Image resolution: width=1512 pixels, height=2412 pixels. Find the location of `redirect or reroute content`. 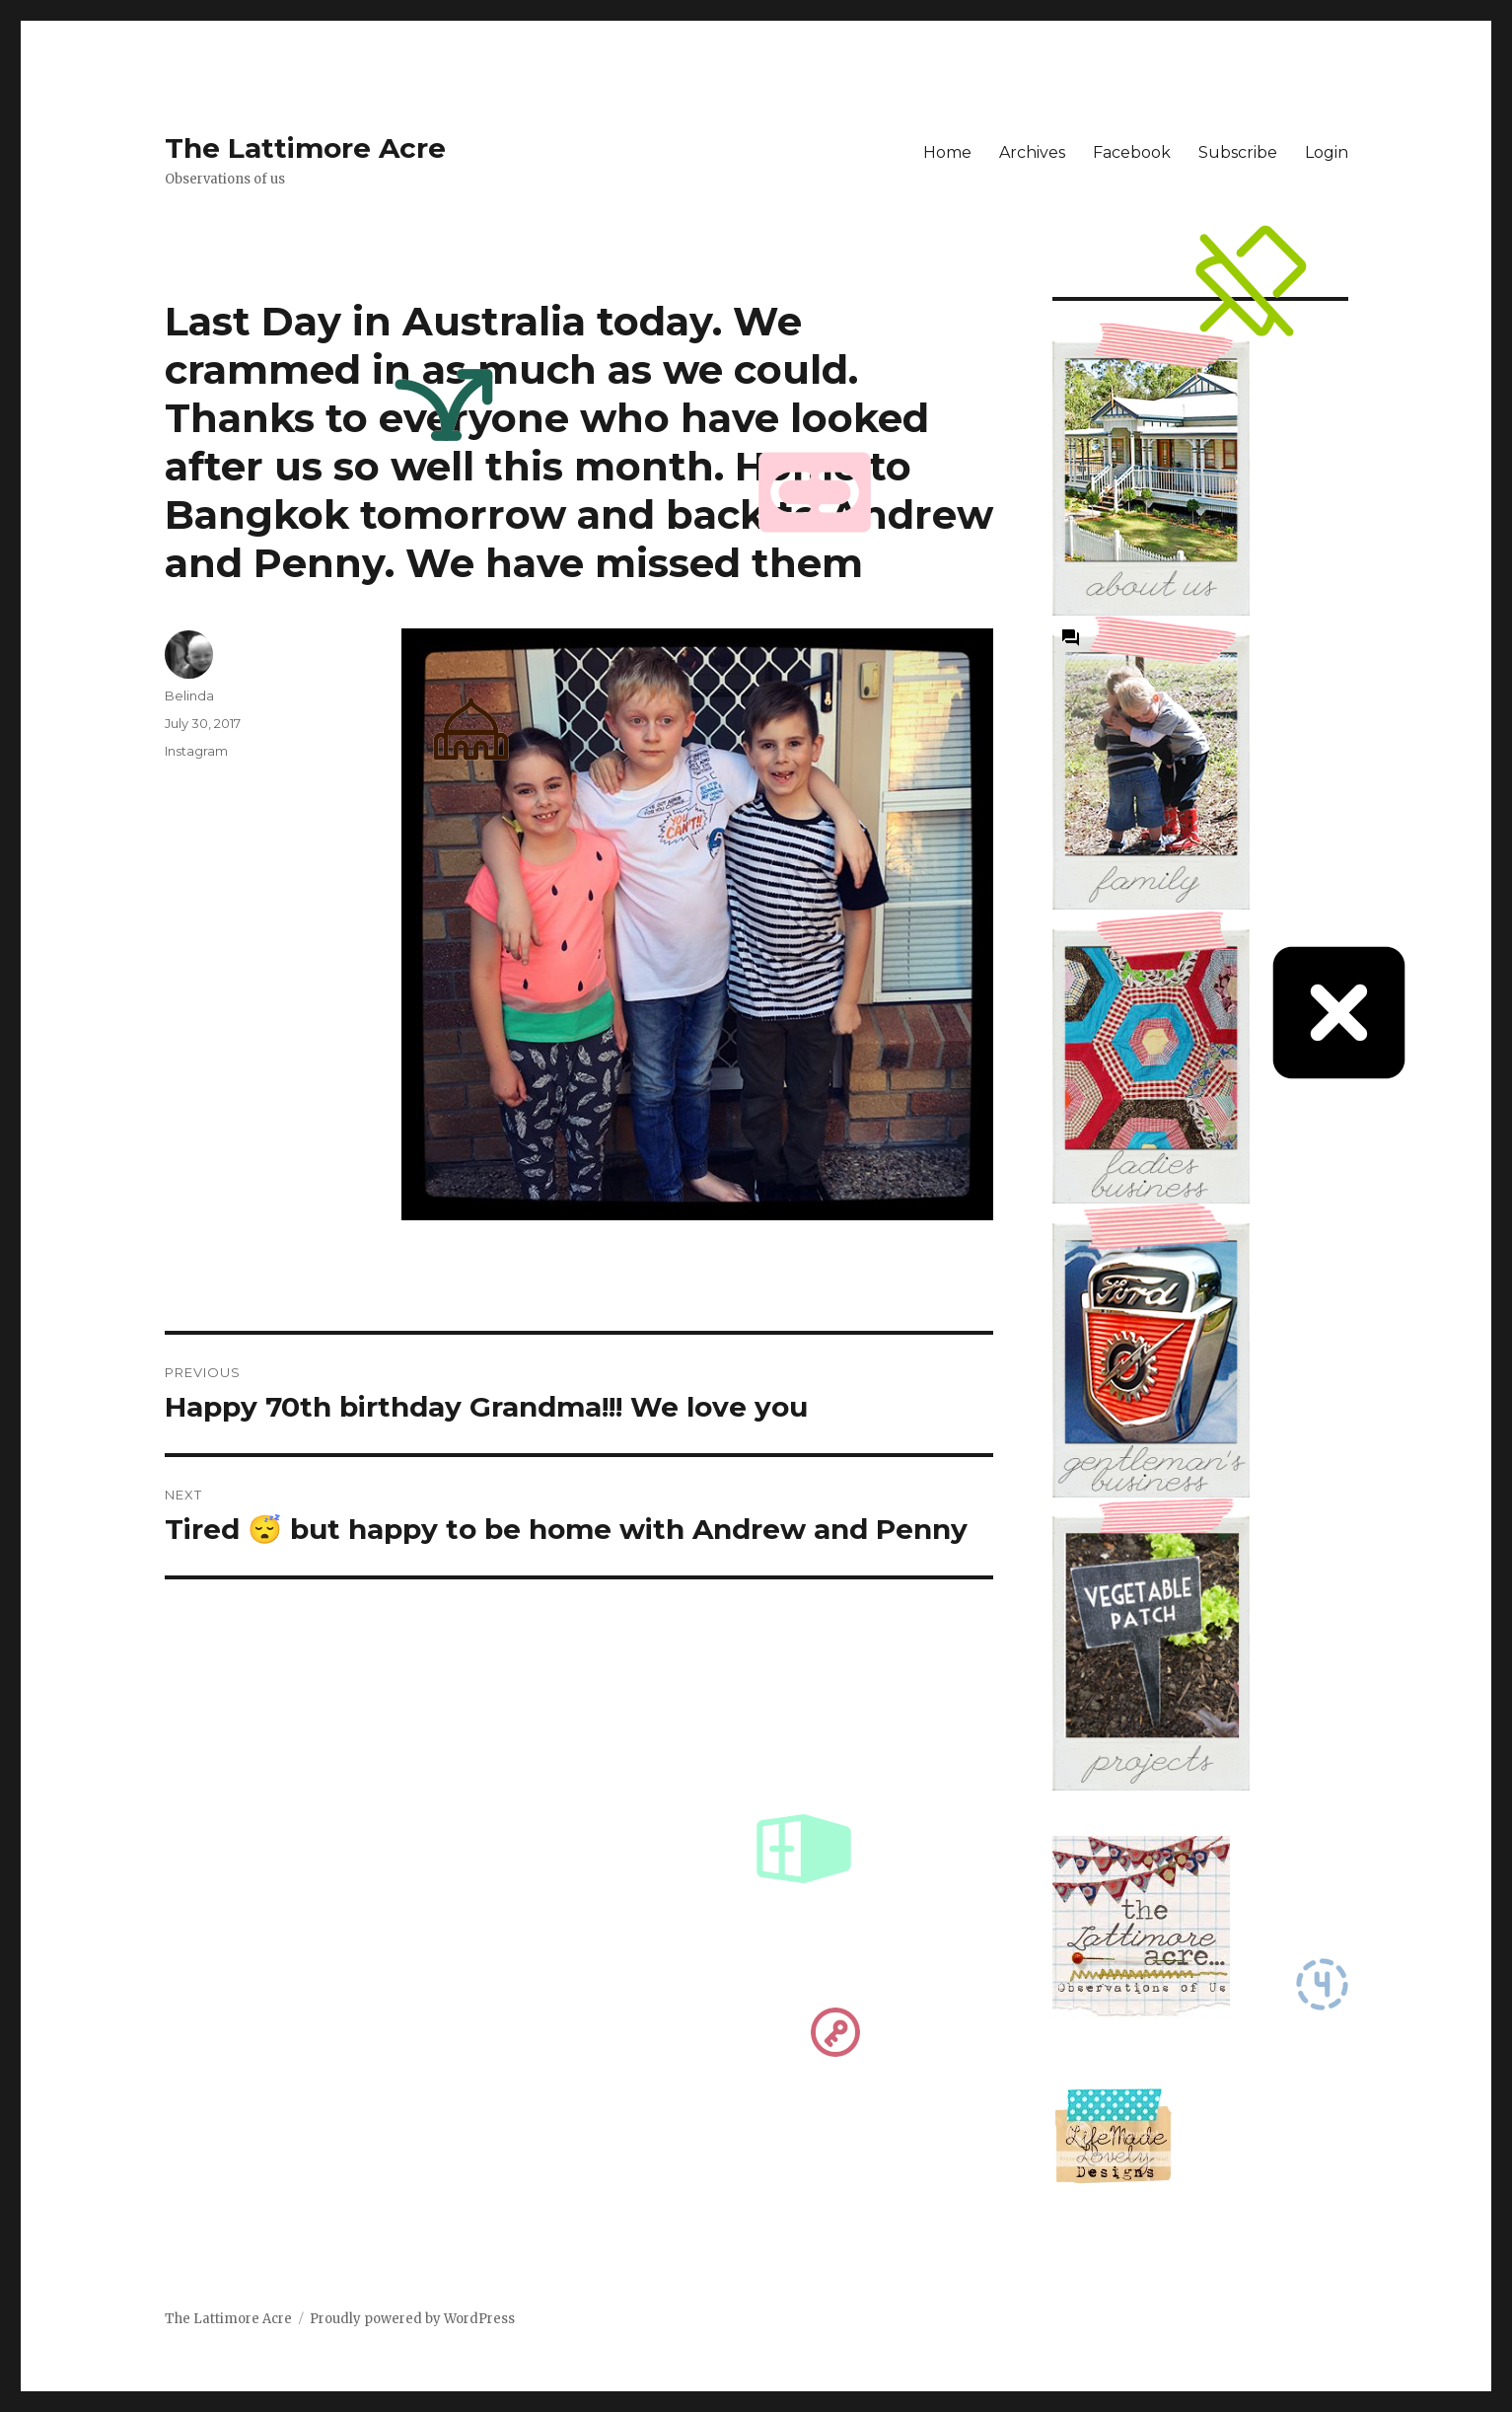

redirect or reroute content is located at coordinates (446, 404).